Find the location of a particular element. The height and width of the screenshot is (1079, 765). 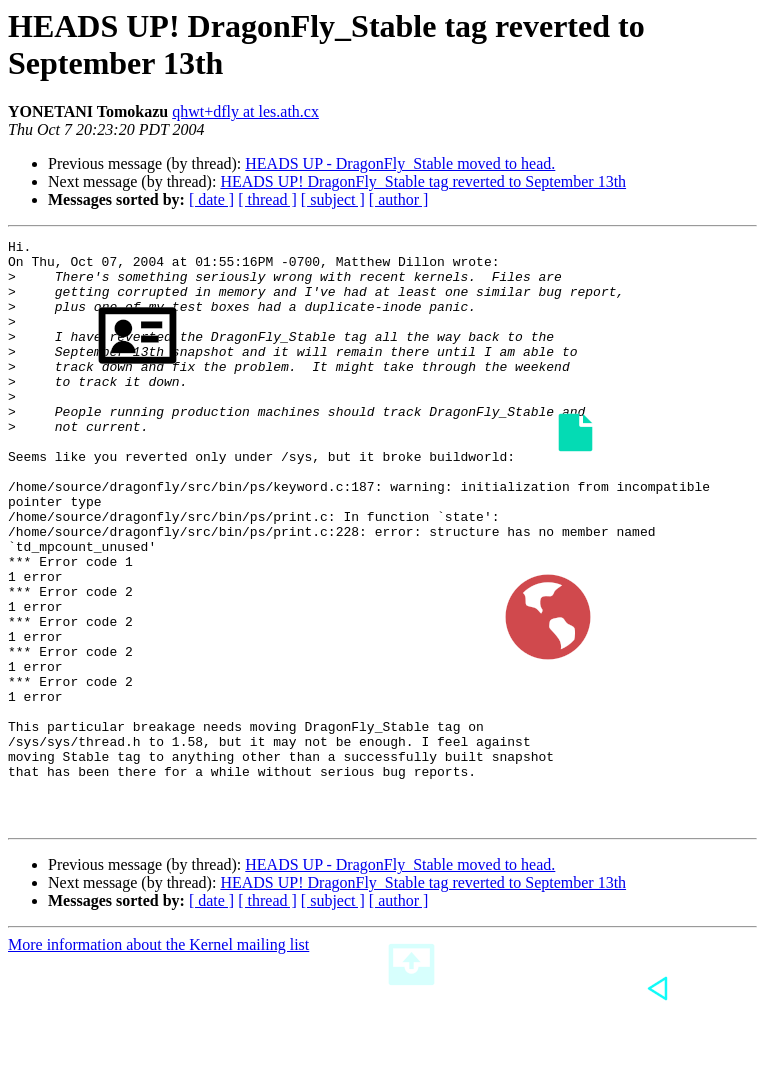

view or open a document is located at coordinates (575, 432).